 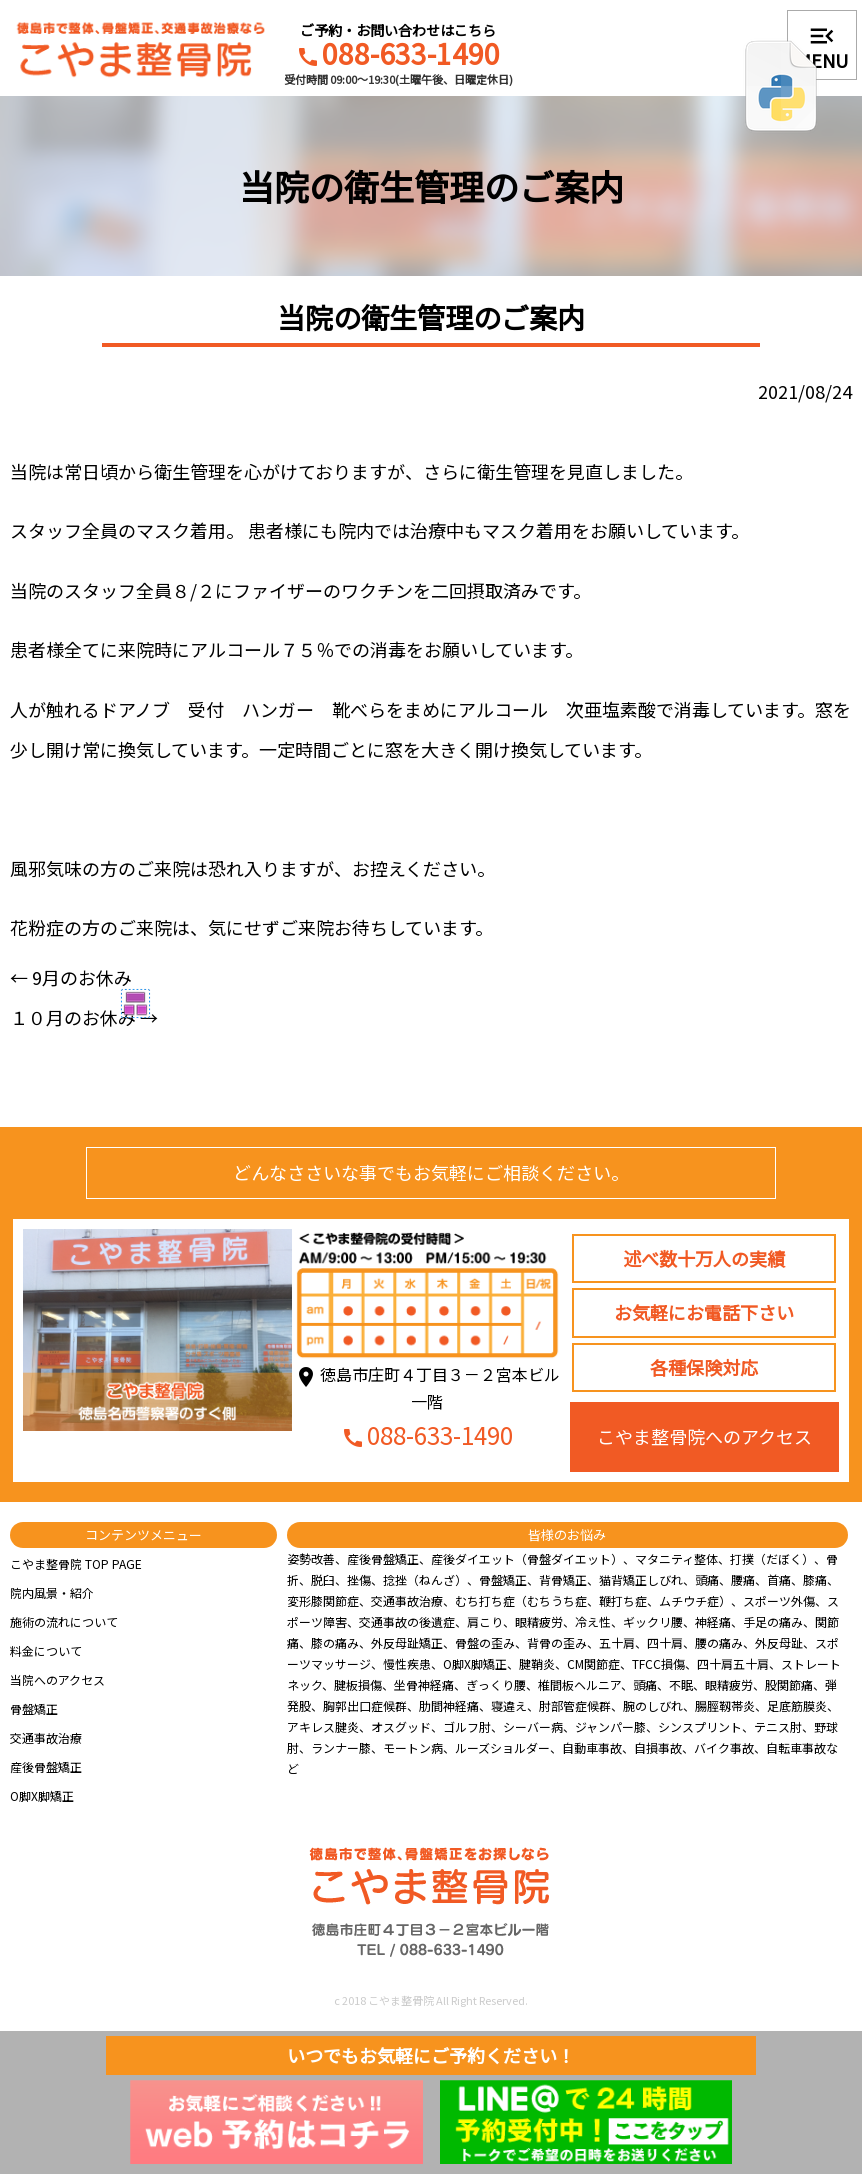 What do you see at coordinates (781, 86) in the screenshot?
I see `a python 3 source code file` at bounding box center [781, 86].